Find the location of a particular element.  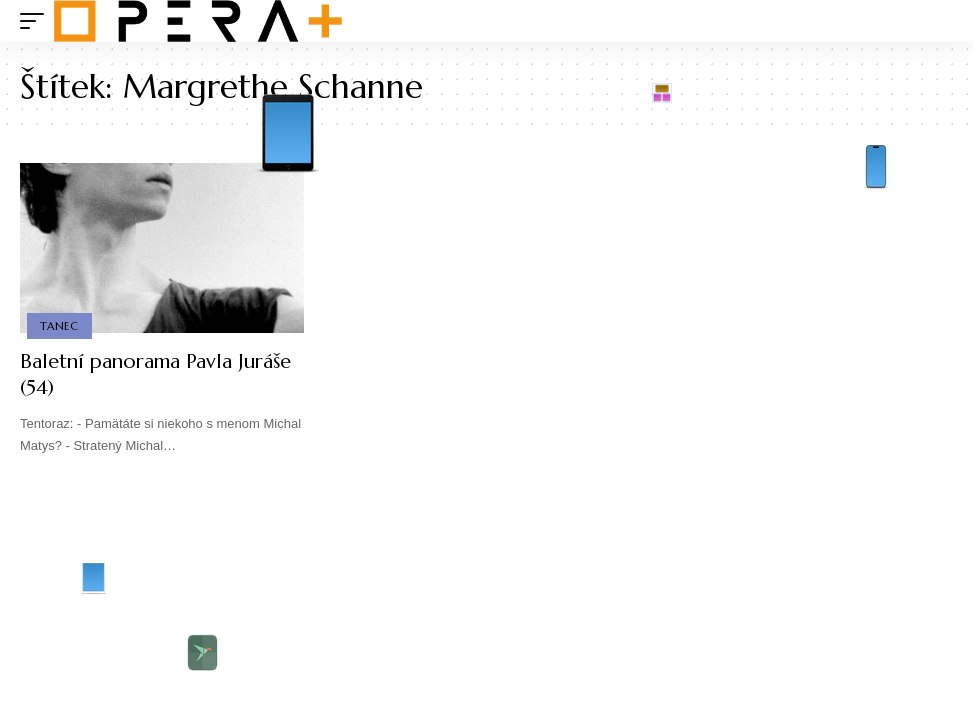

iPad mini device with cellular connectivity is located at coordinates (288, 126).